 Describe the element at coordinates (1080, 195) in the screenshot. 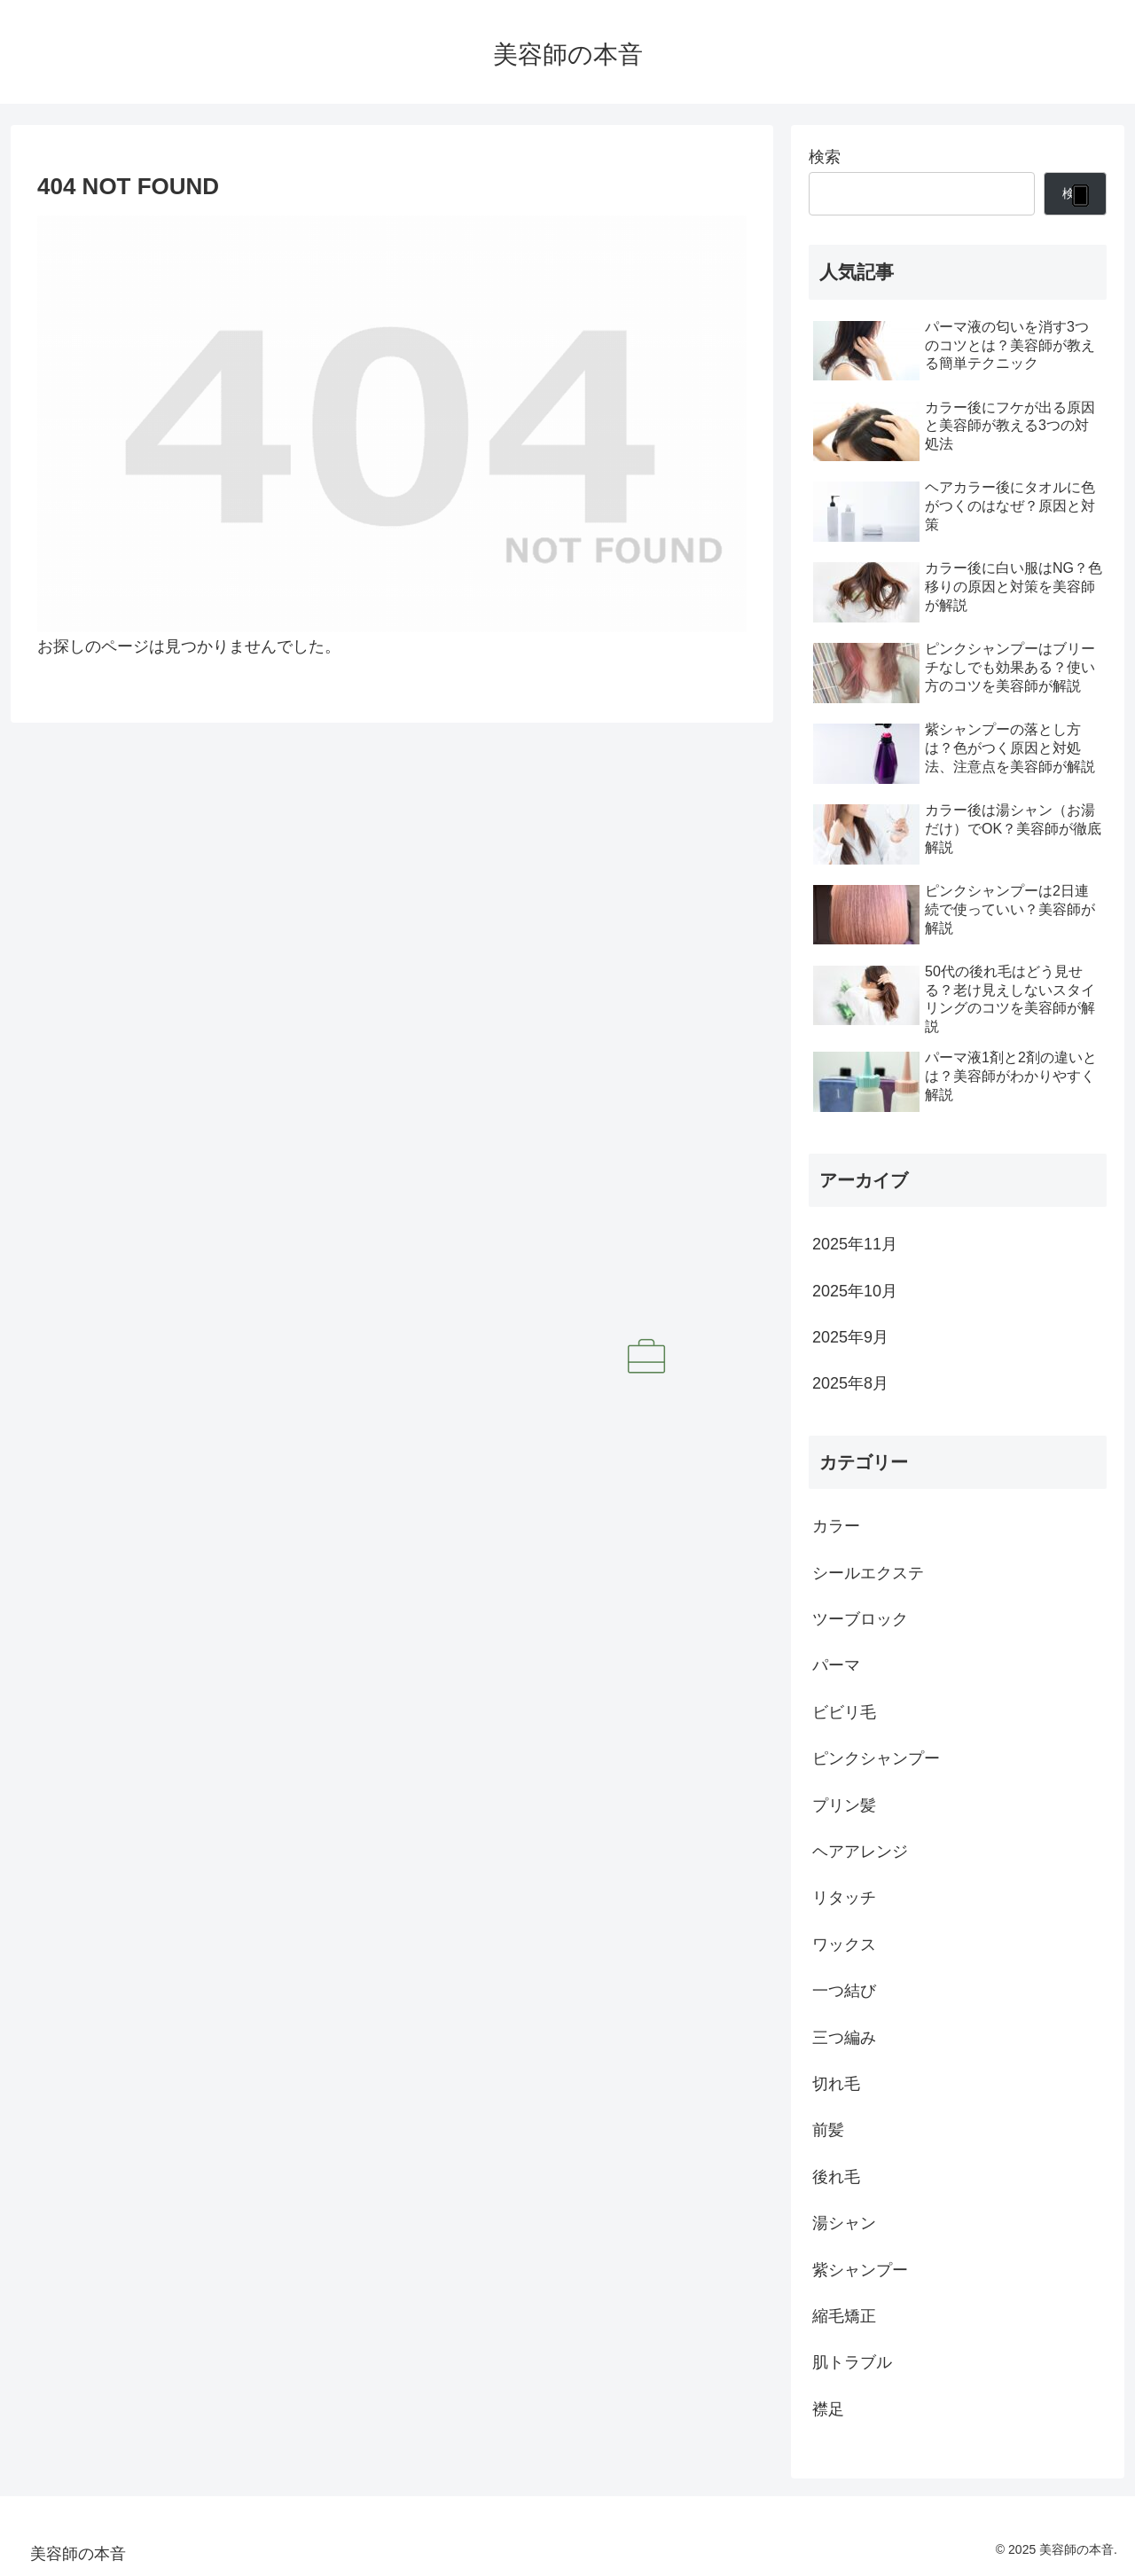

I see `switch to tablet view or portrait mode` at that location.